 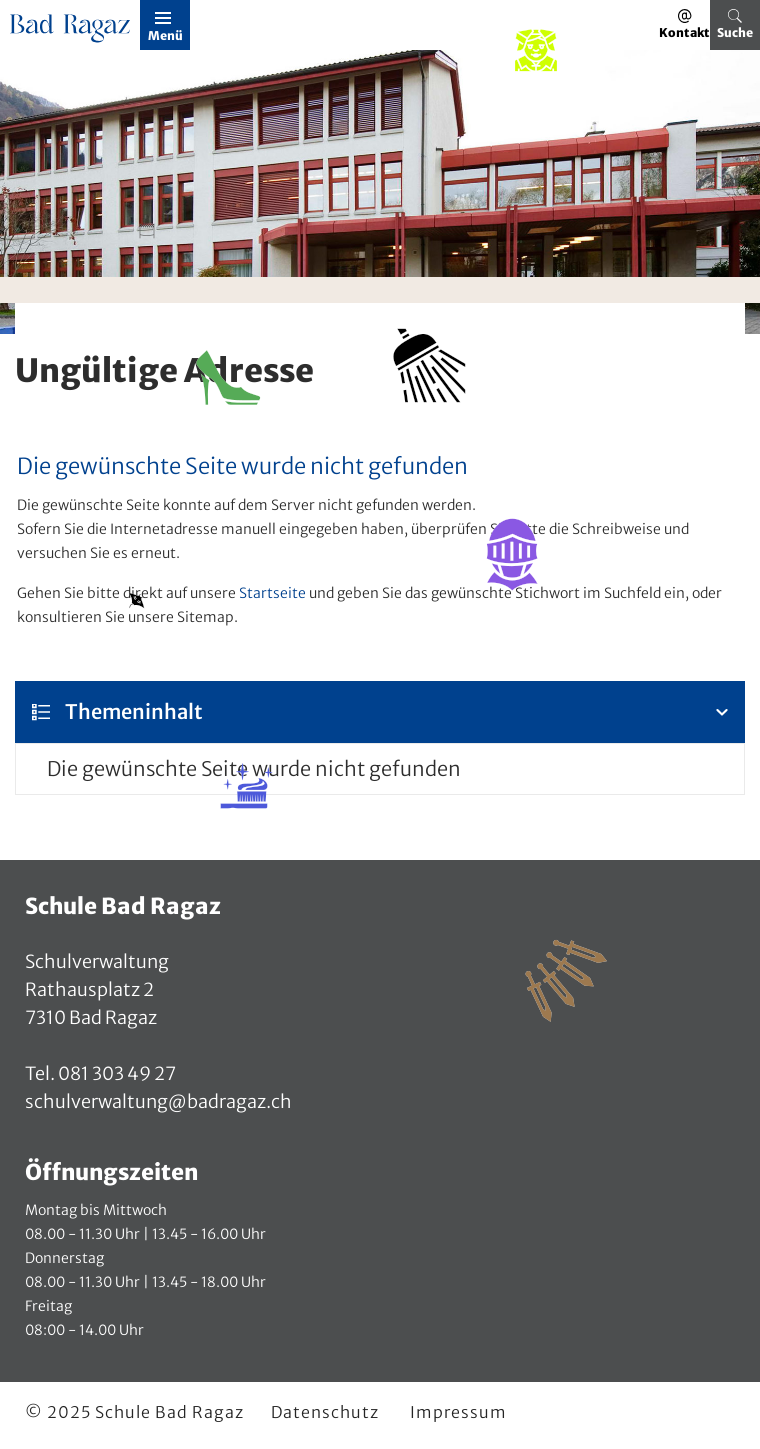 What do you see at coordinates (147, 231) in the screenshot?
I see `indicates race or level completion` at bounding box center [147, 231].